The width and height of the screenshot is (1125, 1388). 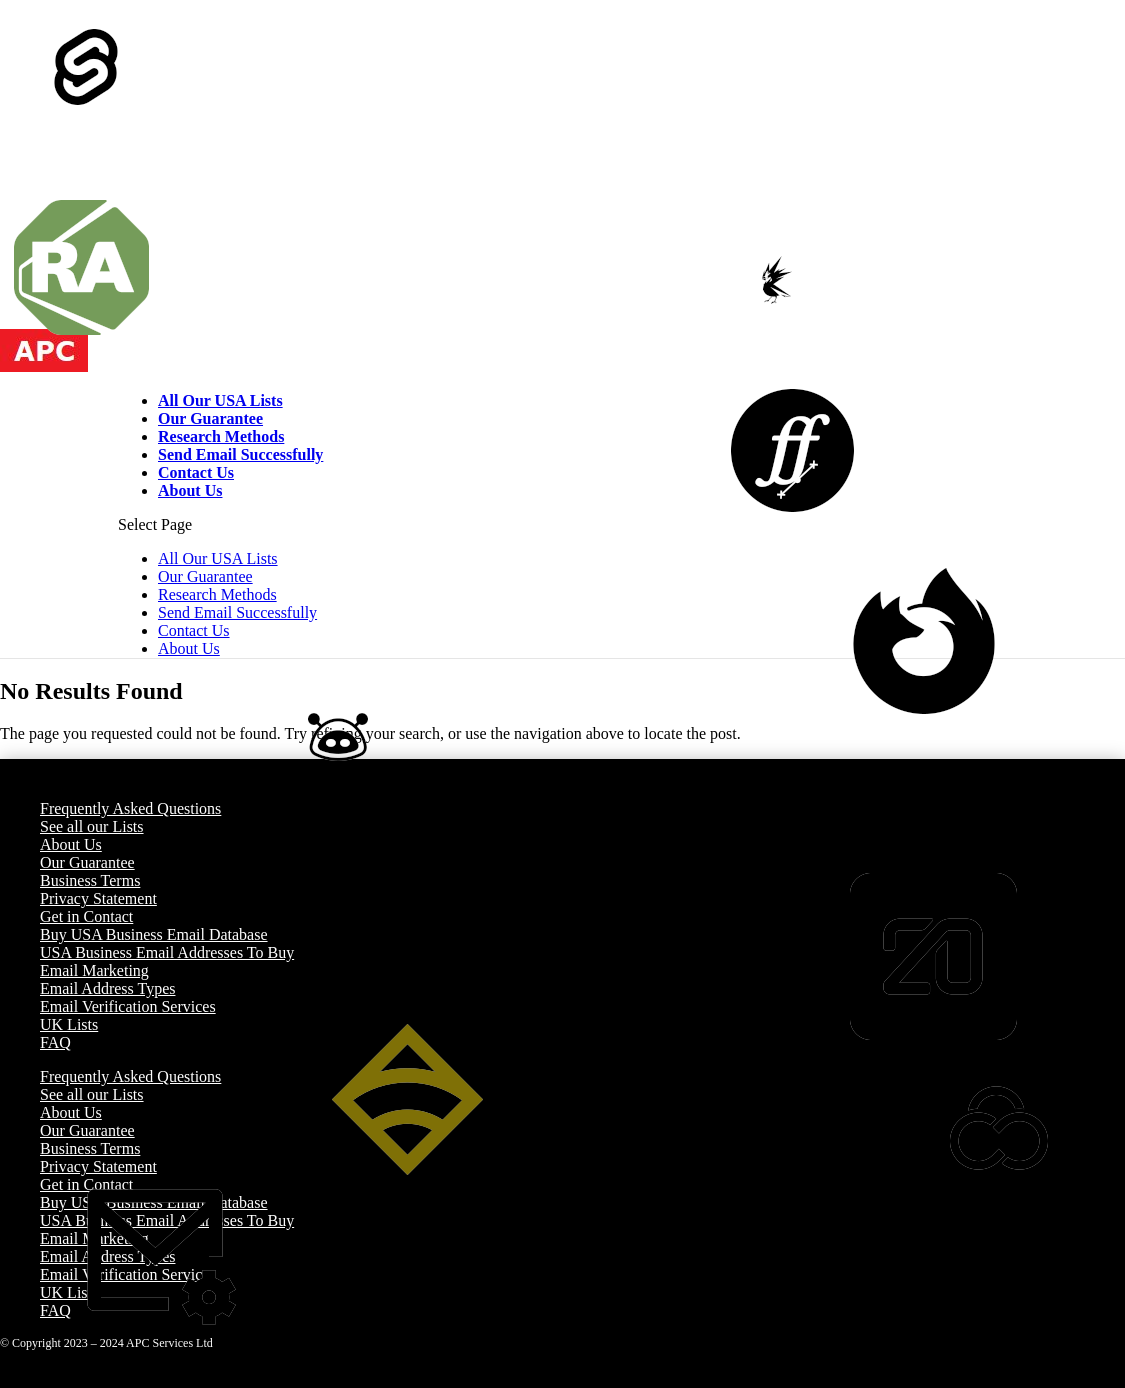 I want to click on contabo cloud hosting services logo, so click(x=999, y=1128).